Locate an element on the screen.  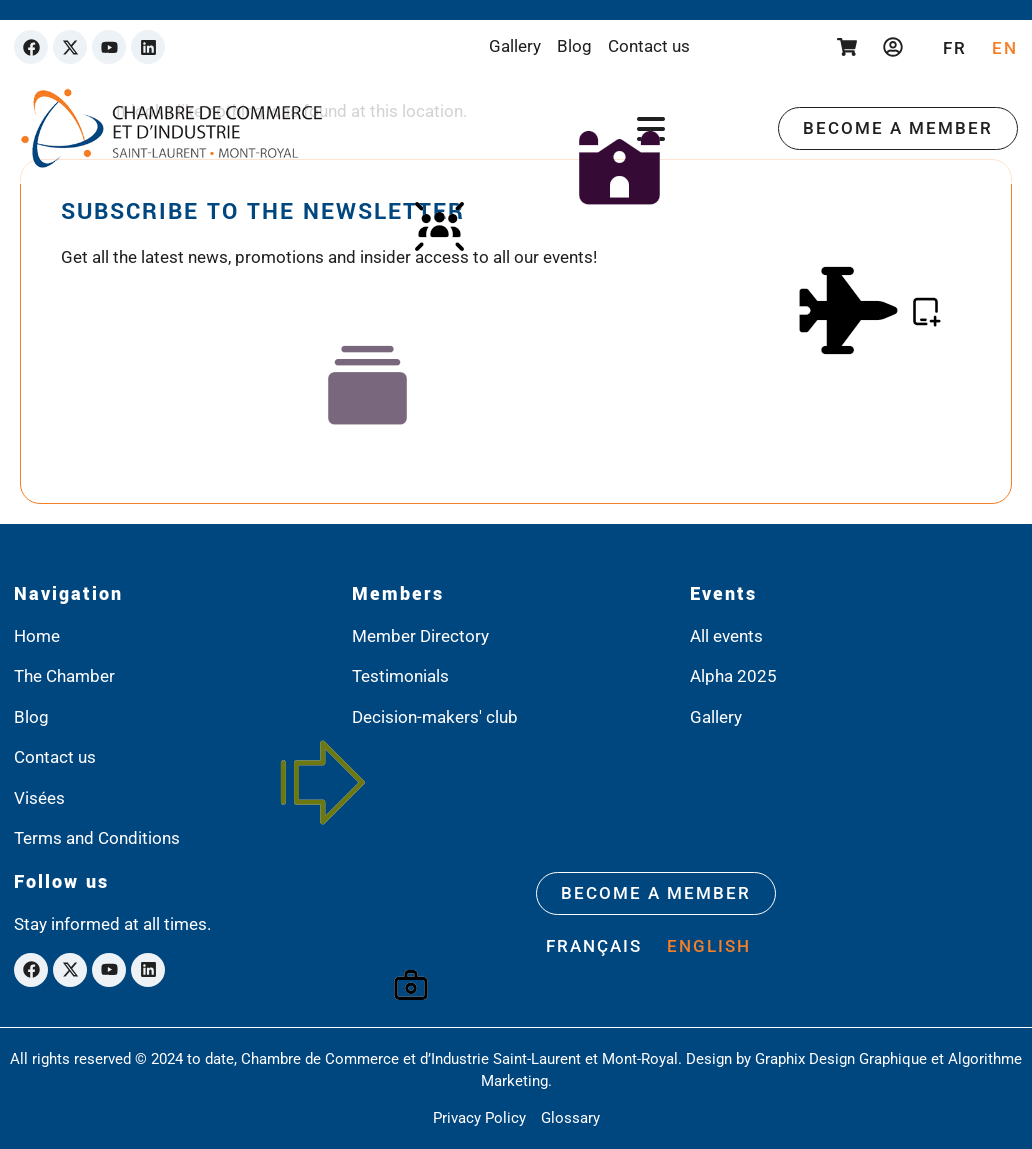
open camera to take a photo is located at coordinates (411, 985).